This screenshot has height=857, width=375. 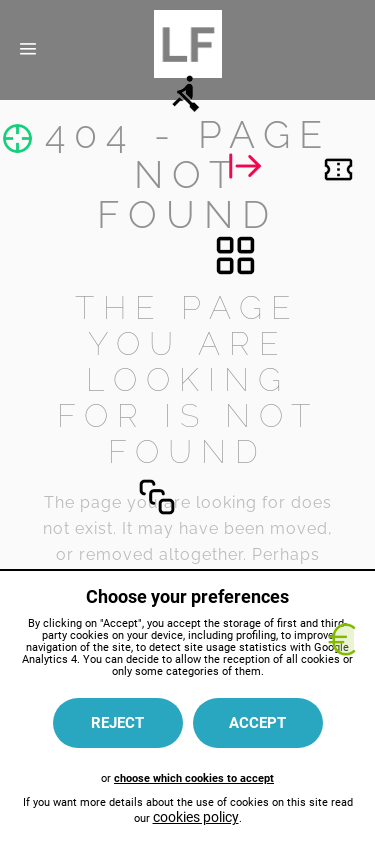 I want to click on set or view target goals, so click(x=17, y=138).